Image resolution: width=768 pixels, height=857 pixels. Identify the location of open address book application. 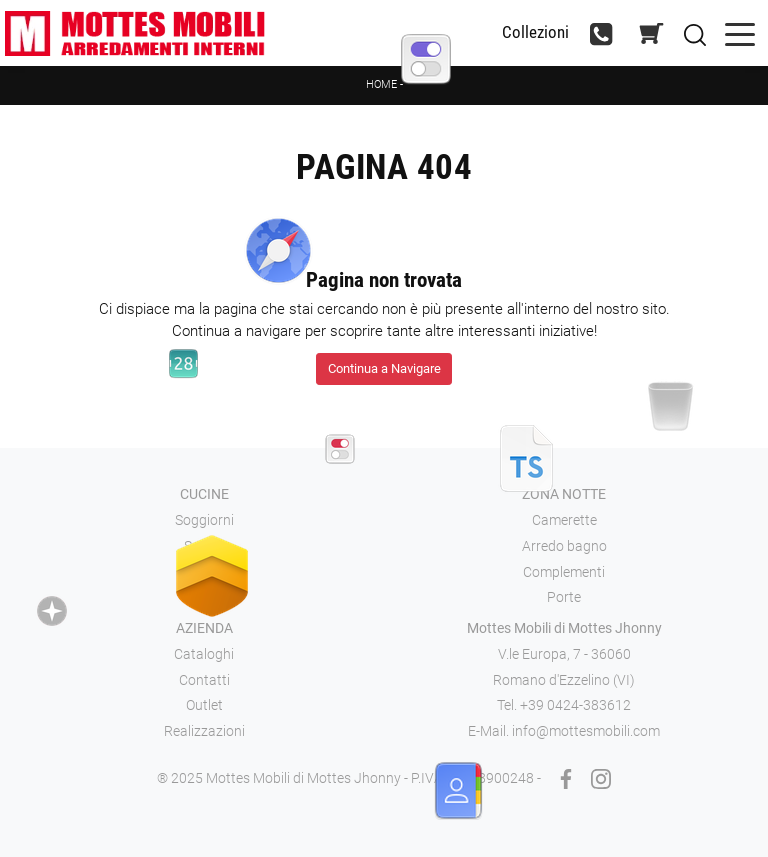
(458, 790).